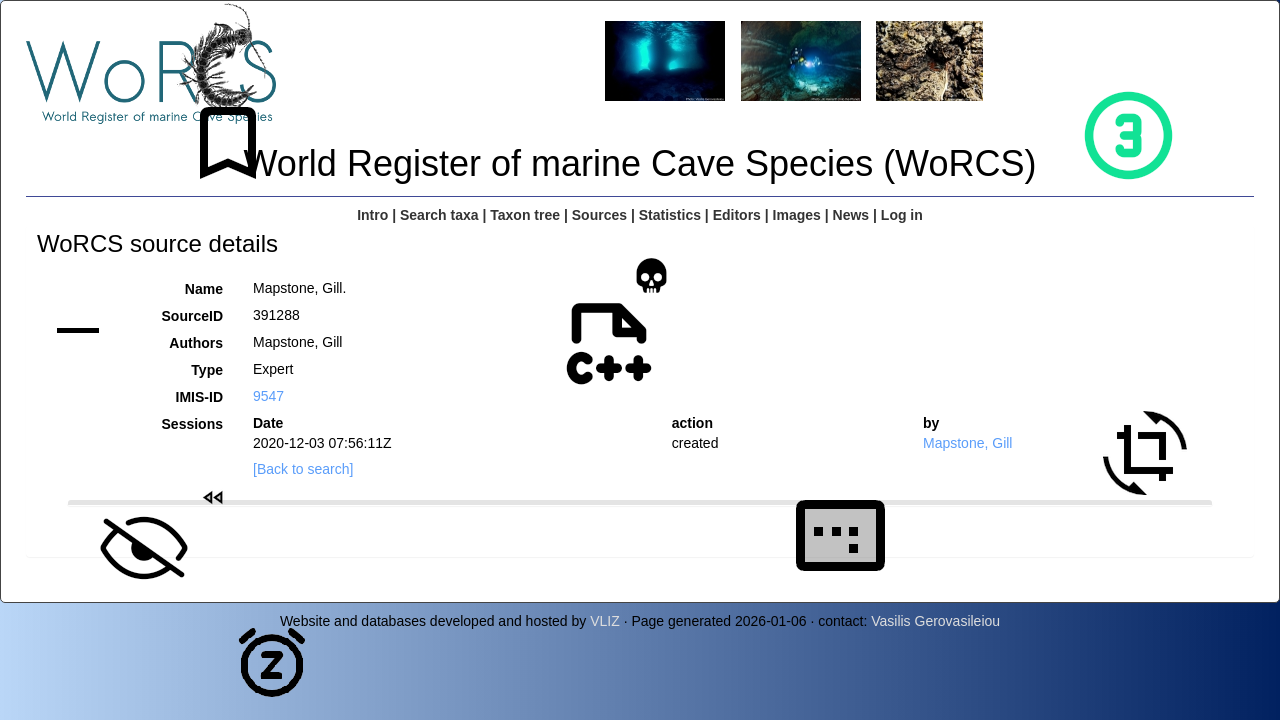 The width and height of the screenshot is (1280, 720). I want to click on step 3 in a multi-step process, so click(1128, 135).